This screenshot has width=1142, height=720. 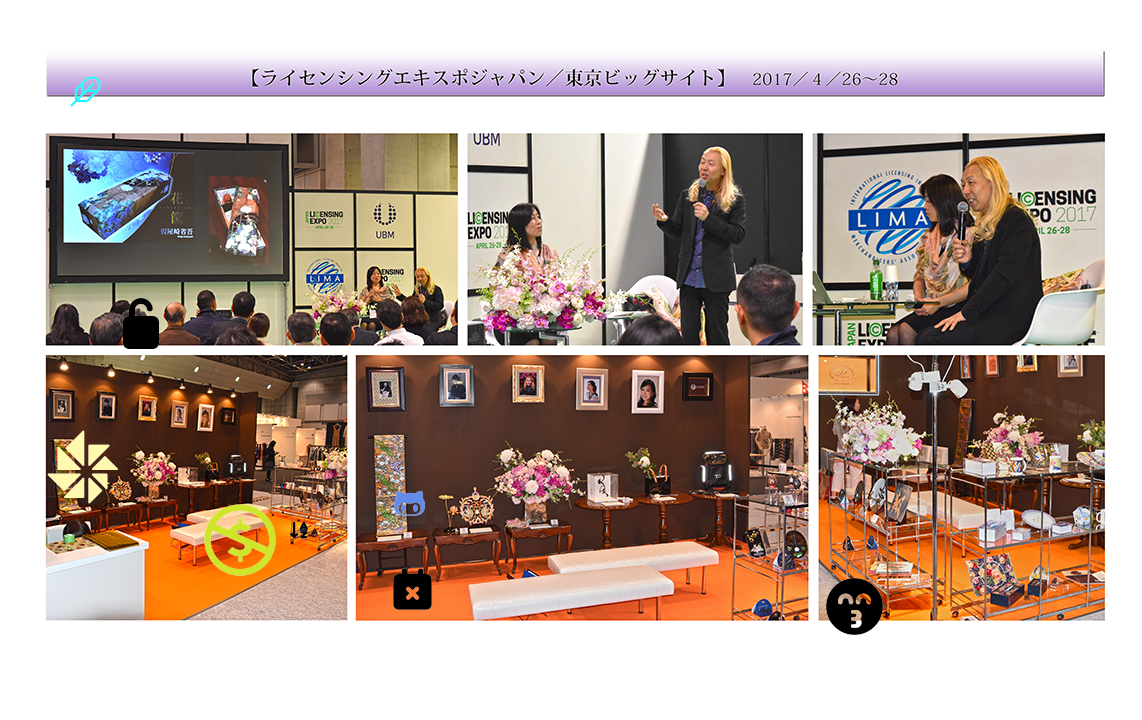 What do you see at coordinates (299, 530) in the screenshot?
I see `sort items alphabetically from A to Z` at bounding box center [299, 530].